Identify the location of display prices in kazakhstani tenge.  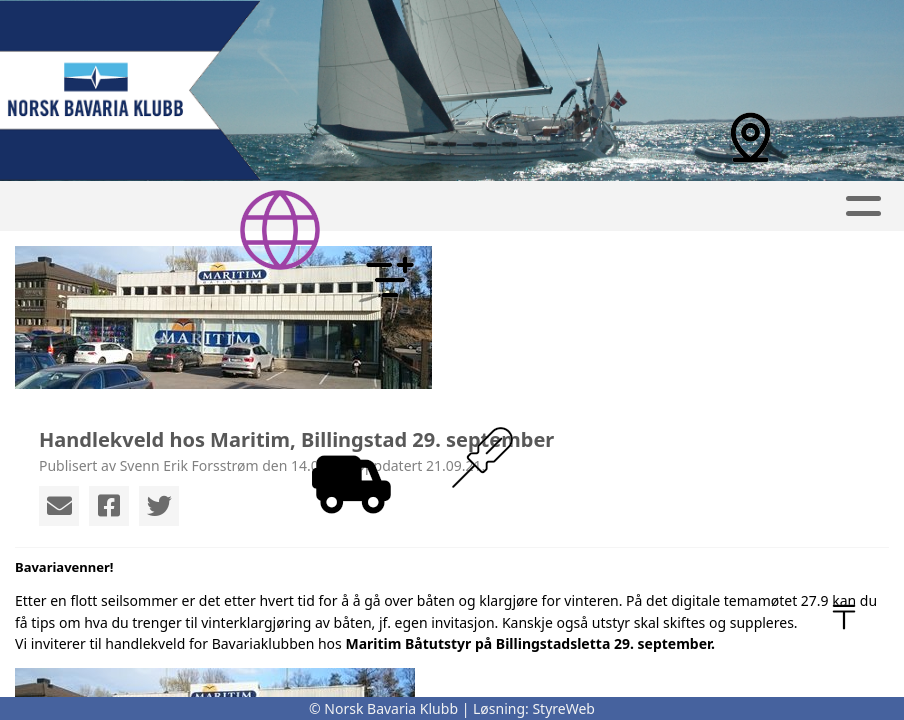
(844, 616).